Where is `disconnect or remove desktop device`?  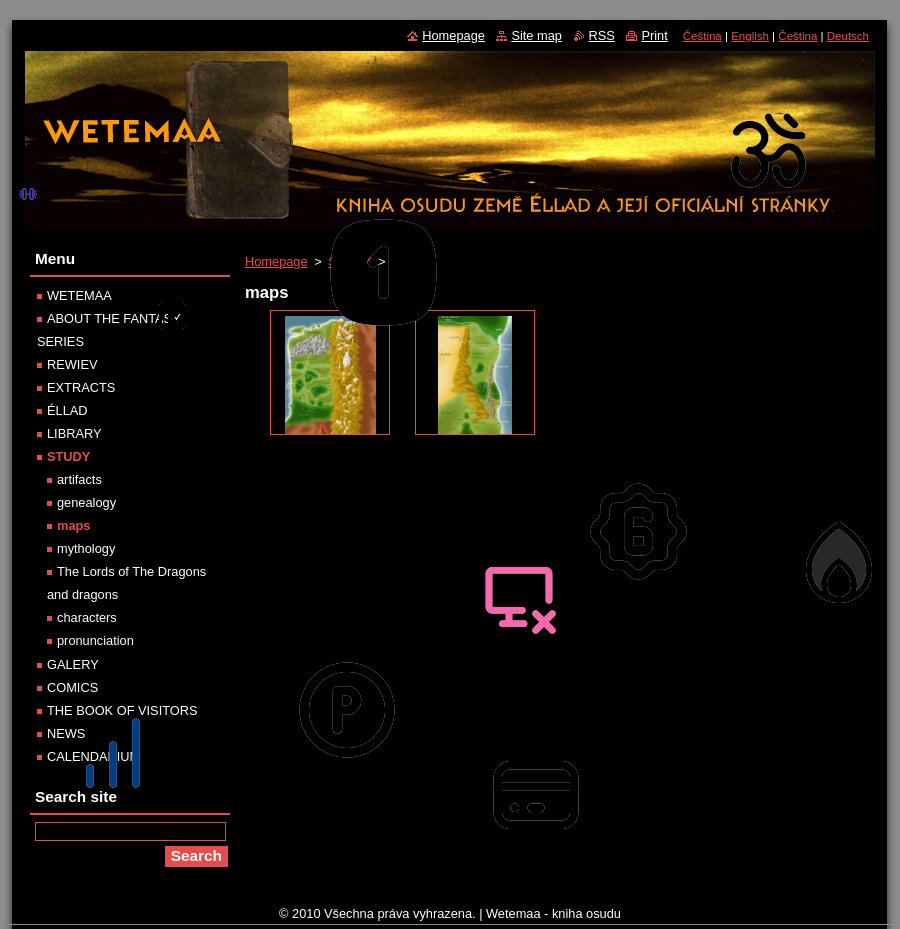
disconnect or remove desktop device is located at coordinates (519, 597).